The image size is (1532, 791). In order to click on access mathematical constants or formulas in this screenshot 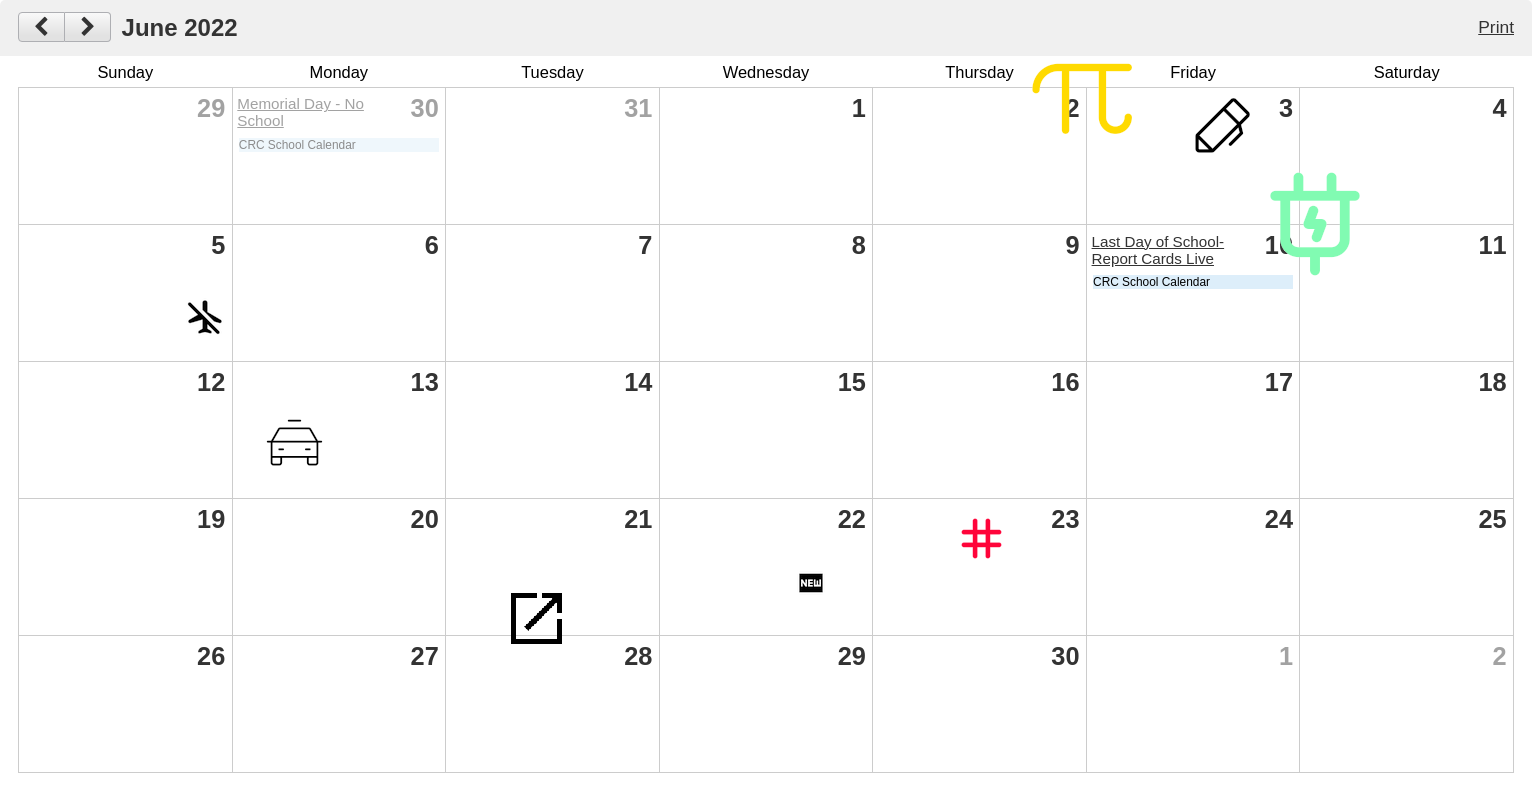, I will do `click(1084, 97)`.